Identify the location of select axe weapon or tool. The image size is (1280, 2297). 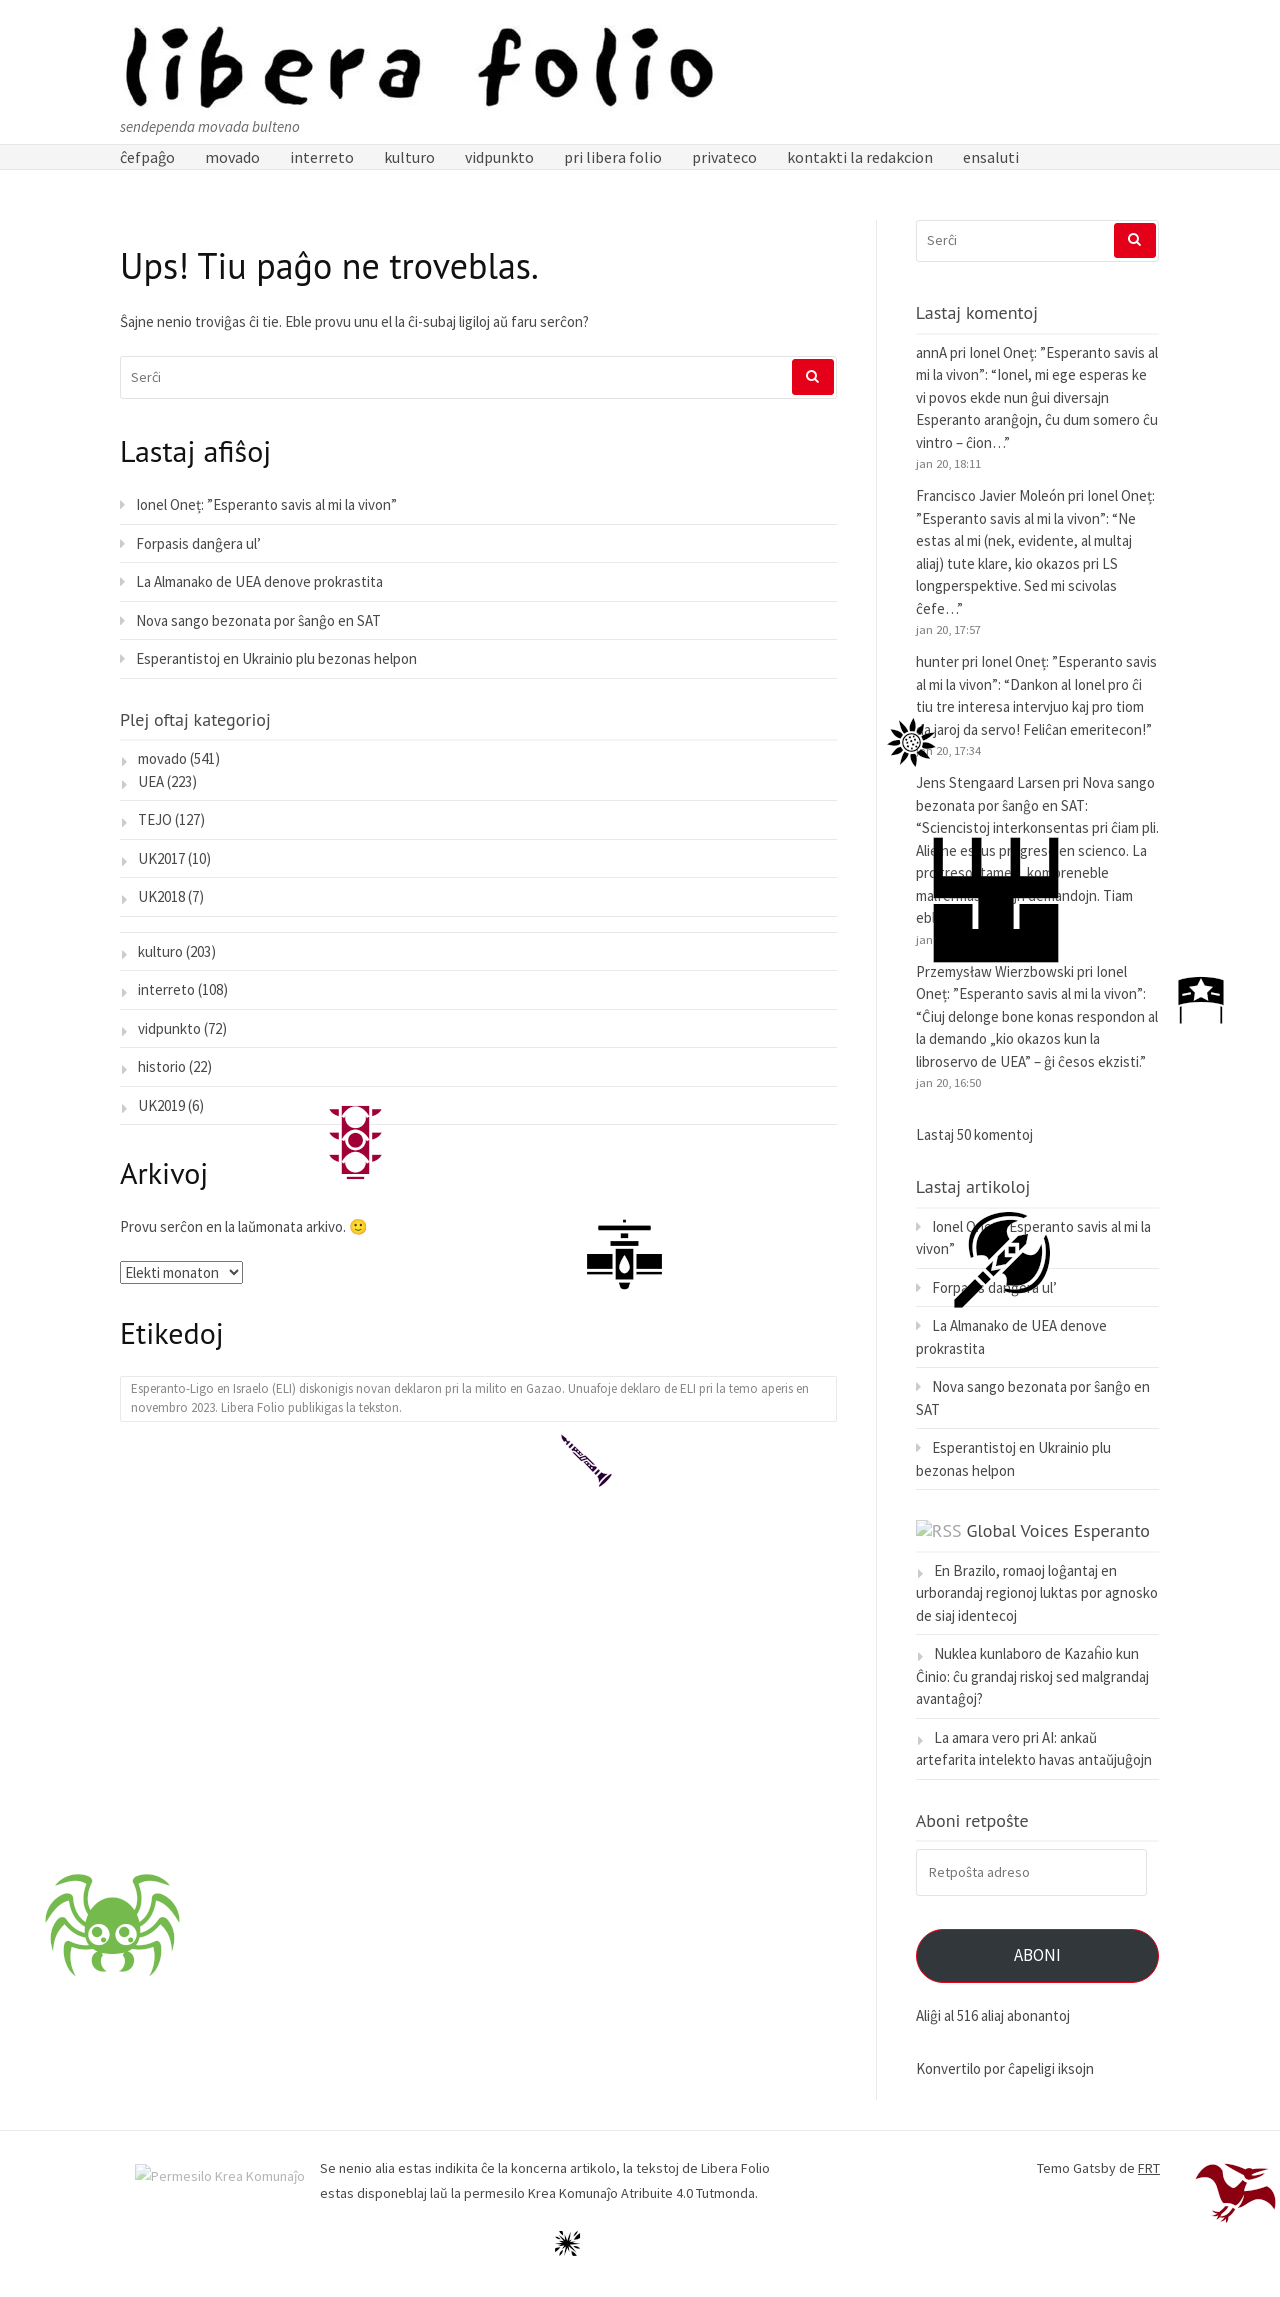
(1003, 1258).